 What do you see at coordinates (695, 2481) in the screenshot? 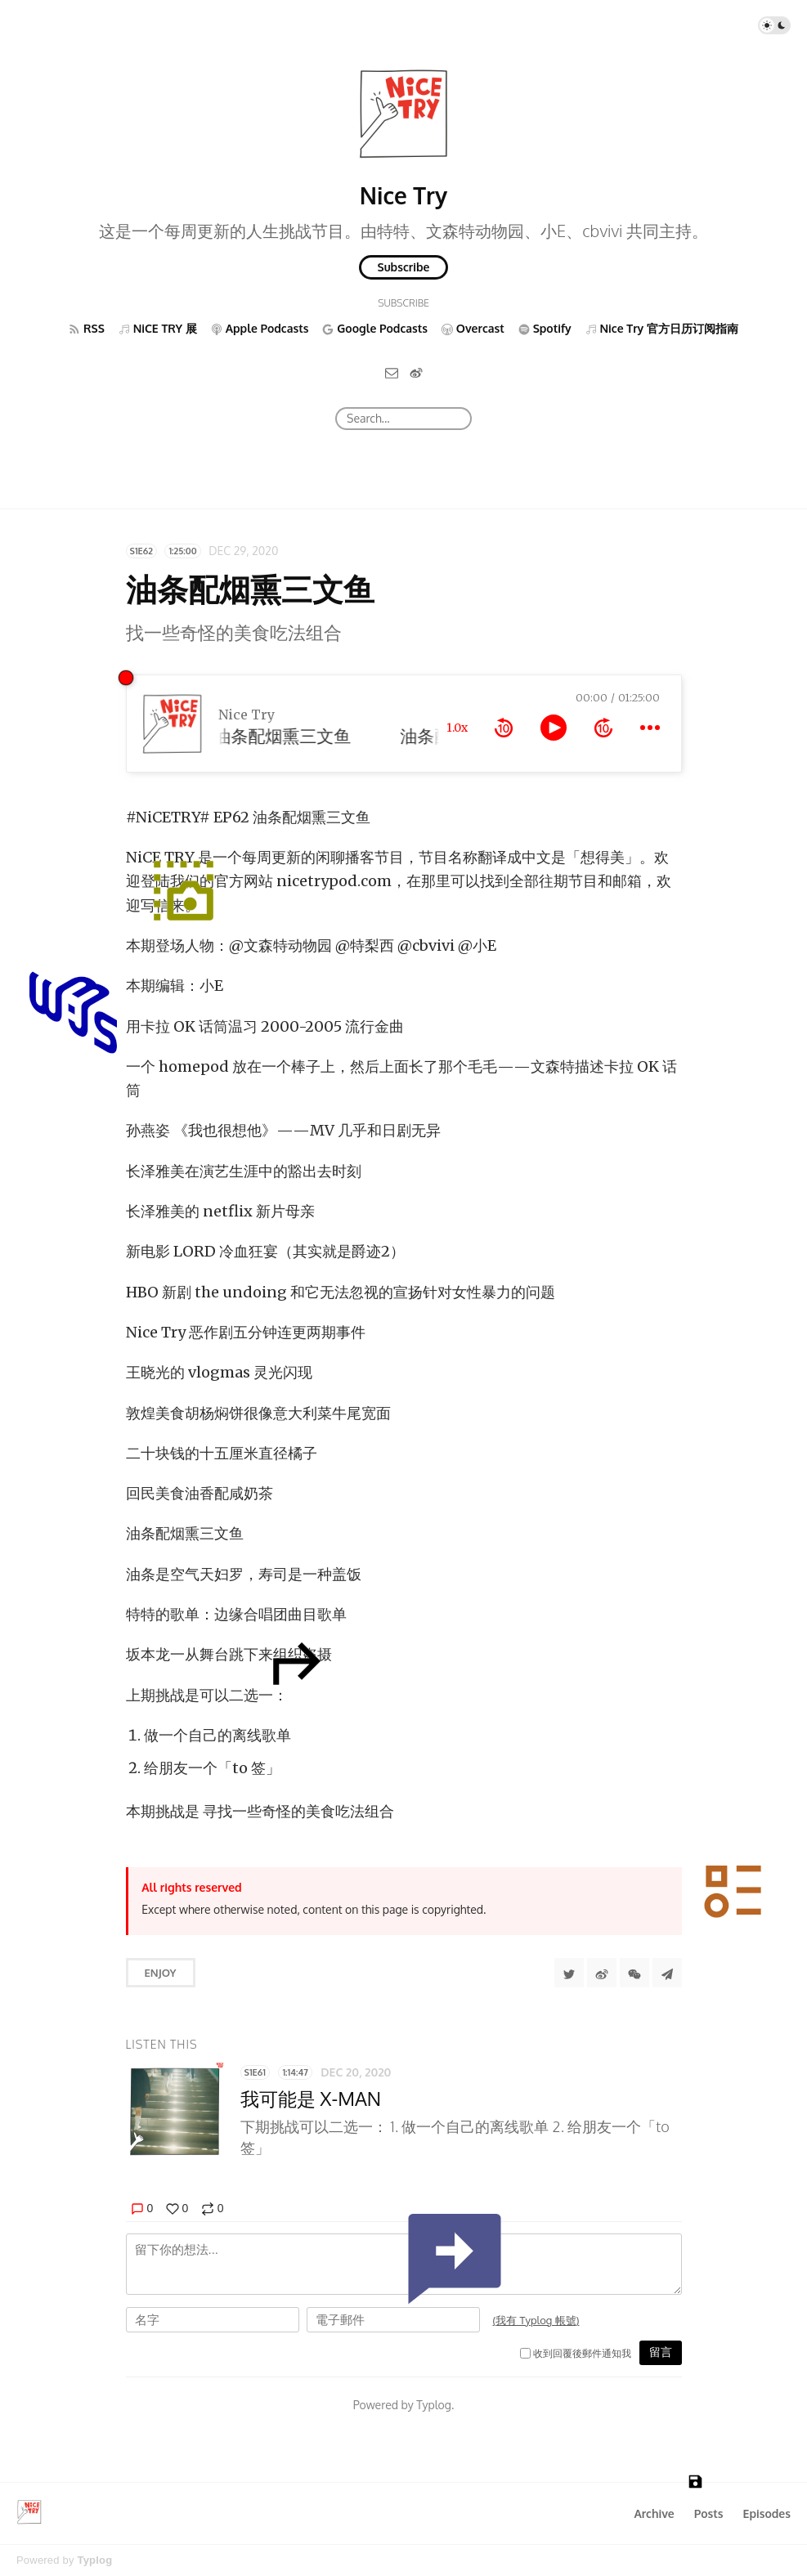
I see `save current file or document` at bounding box center [695, 2481].